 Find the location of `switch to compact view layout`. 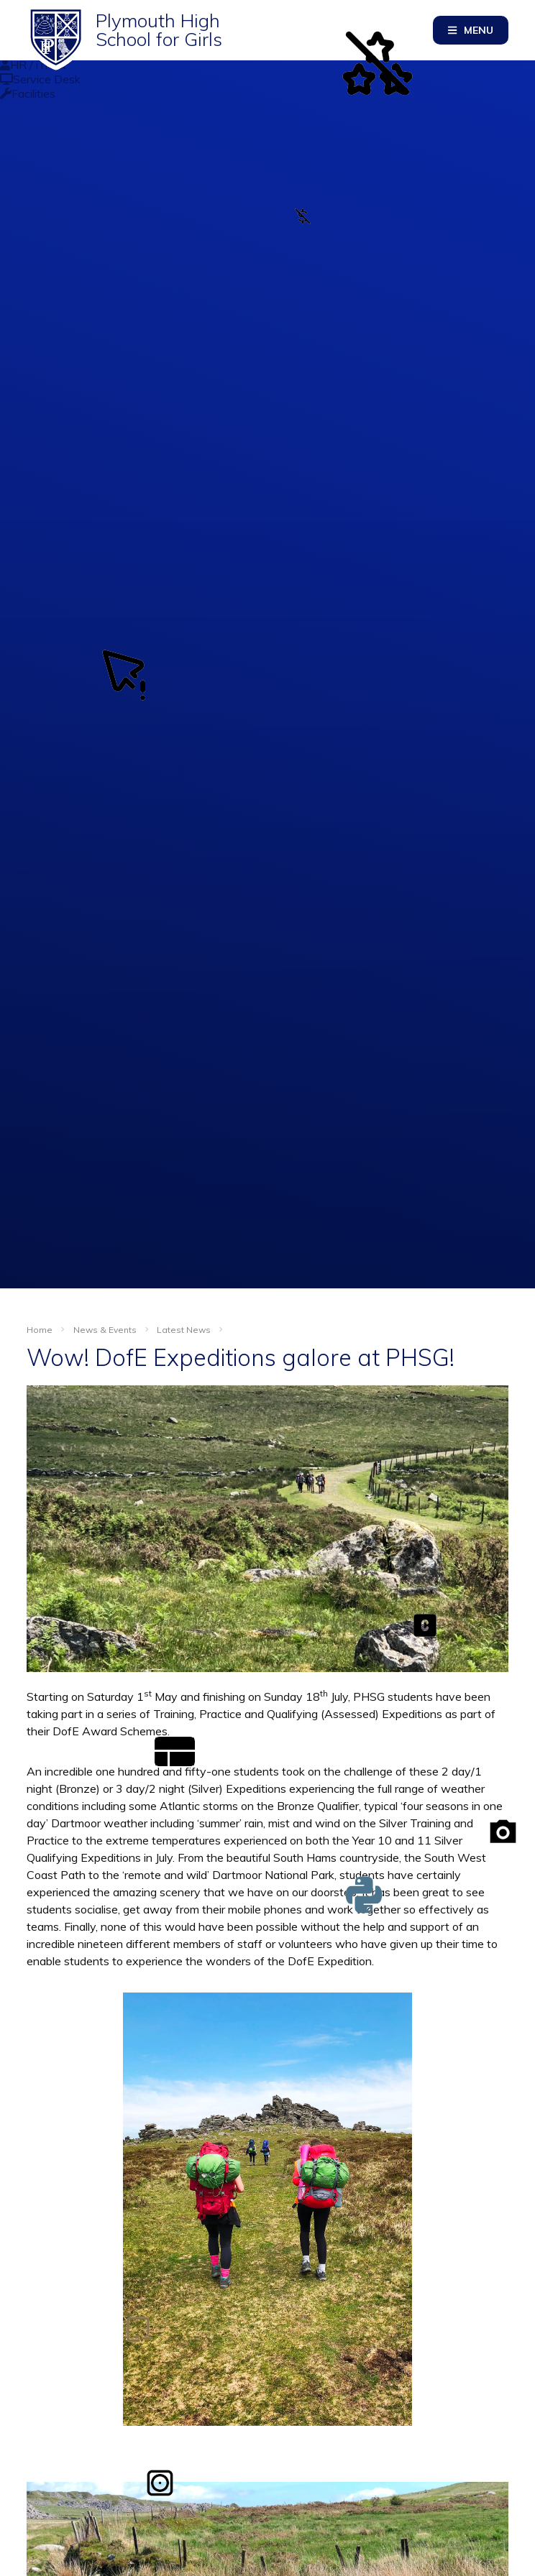

switch to compact view layout is located at coordinates (173, 1751).